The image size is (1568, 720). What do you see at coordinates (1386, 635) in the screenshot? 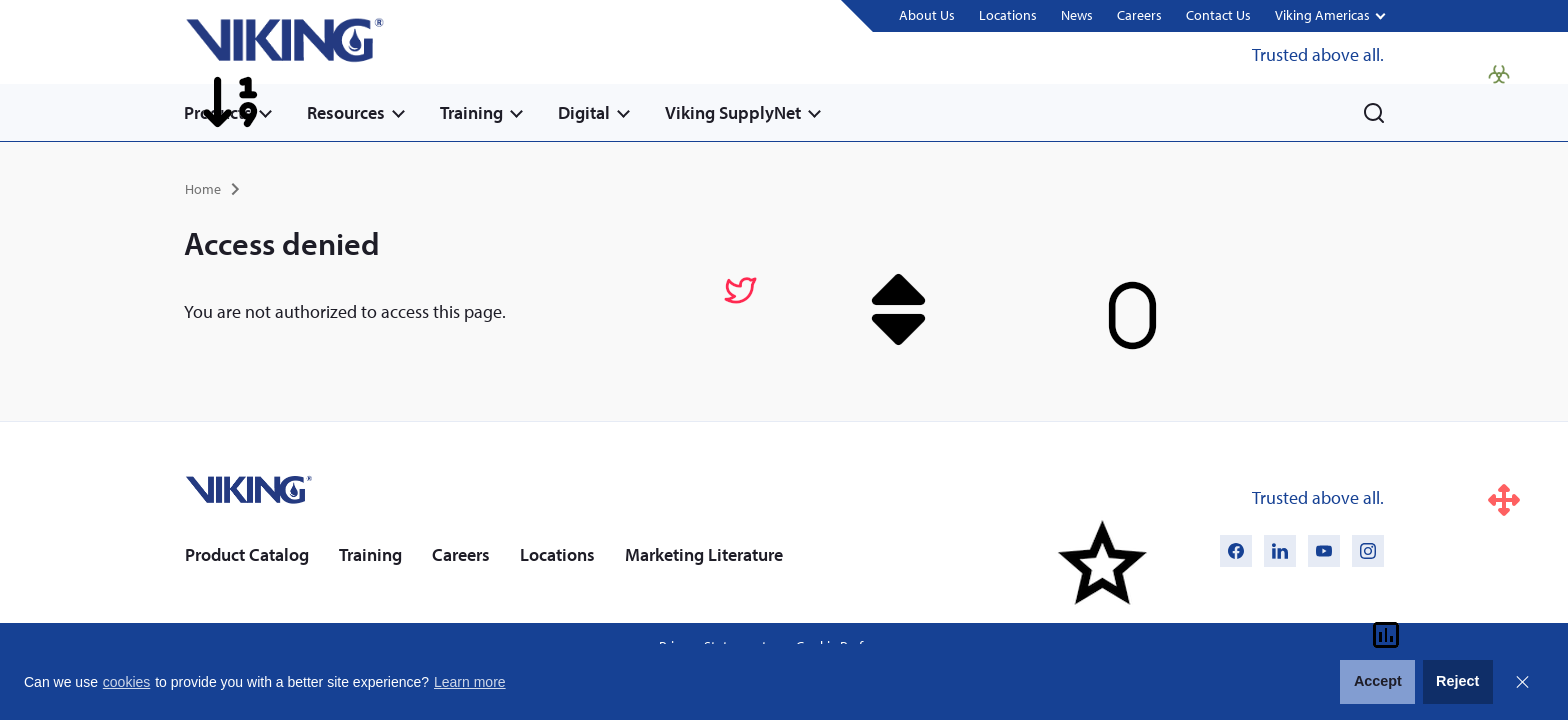
I see `view analytics and reports` at bounding box center [1386, 635].